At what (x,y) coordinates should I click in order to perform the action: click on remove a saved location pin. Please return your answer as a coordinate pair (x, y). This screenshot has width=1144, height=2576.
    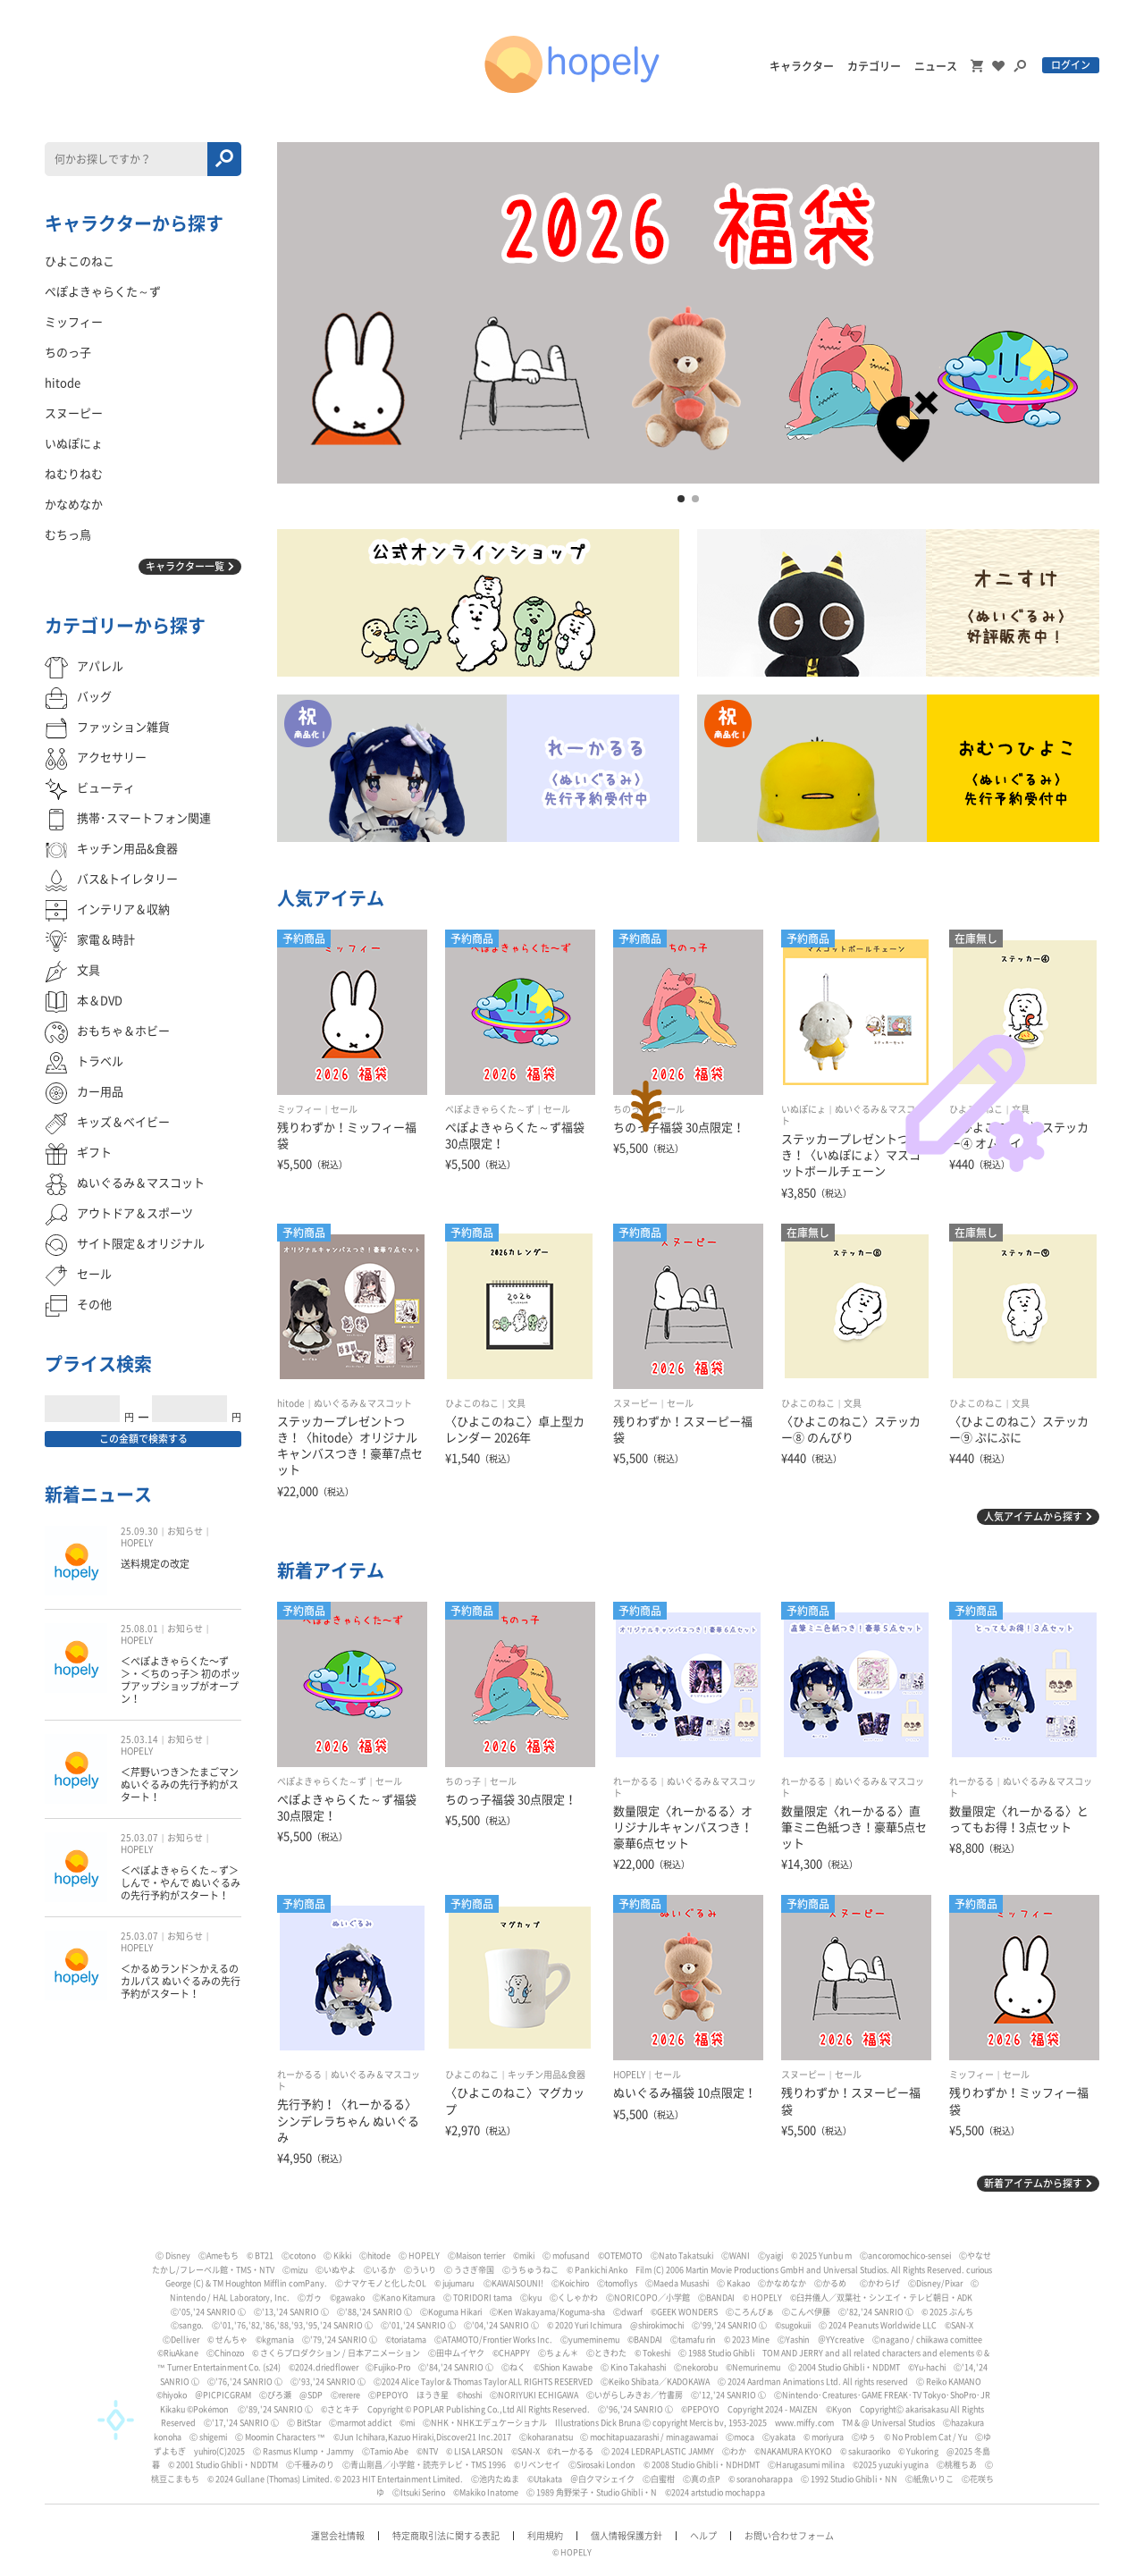
    Looking at the image, I should click on (903, 425).